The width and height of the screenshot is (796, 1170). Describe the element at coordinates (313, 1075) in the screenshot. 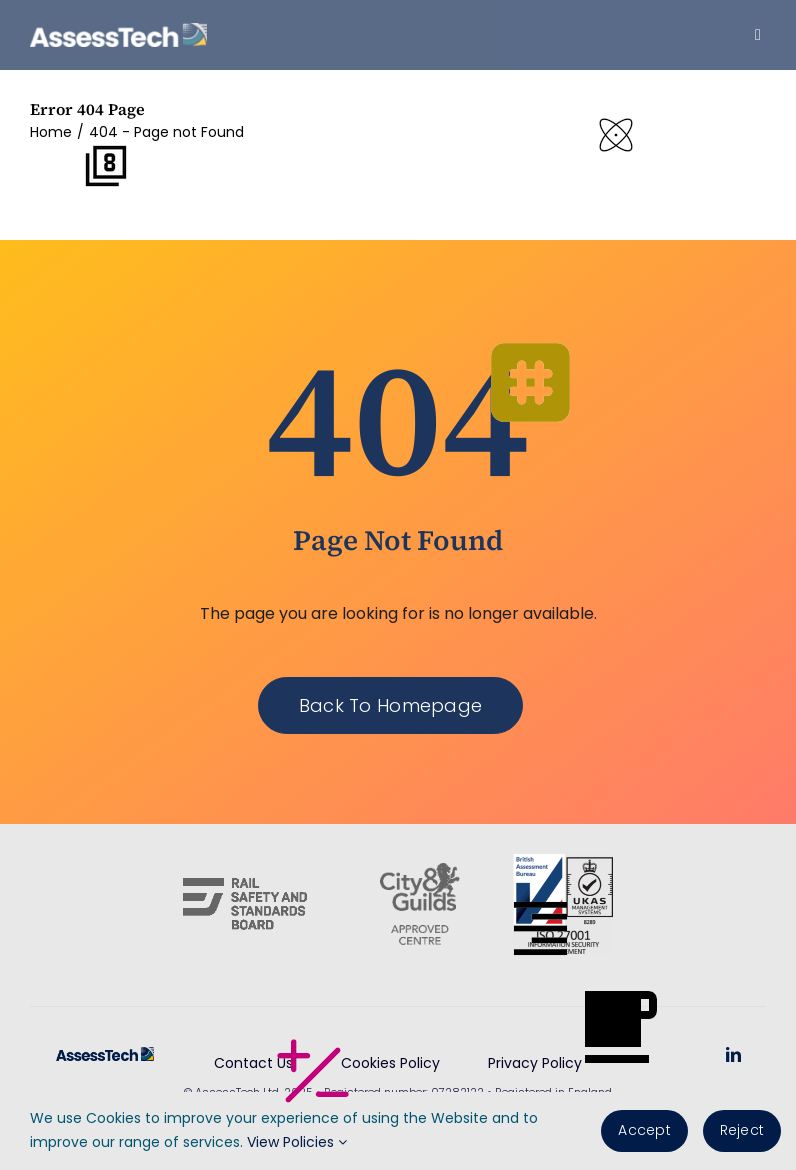

I see `toggle between adding or subtracting values` at that location.